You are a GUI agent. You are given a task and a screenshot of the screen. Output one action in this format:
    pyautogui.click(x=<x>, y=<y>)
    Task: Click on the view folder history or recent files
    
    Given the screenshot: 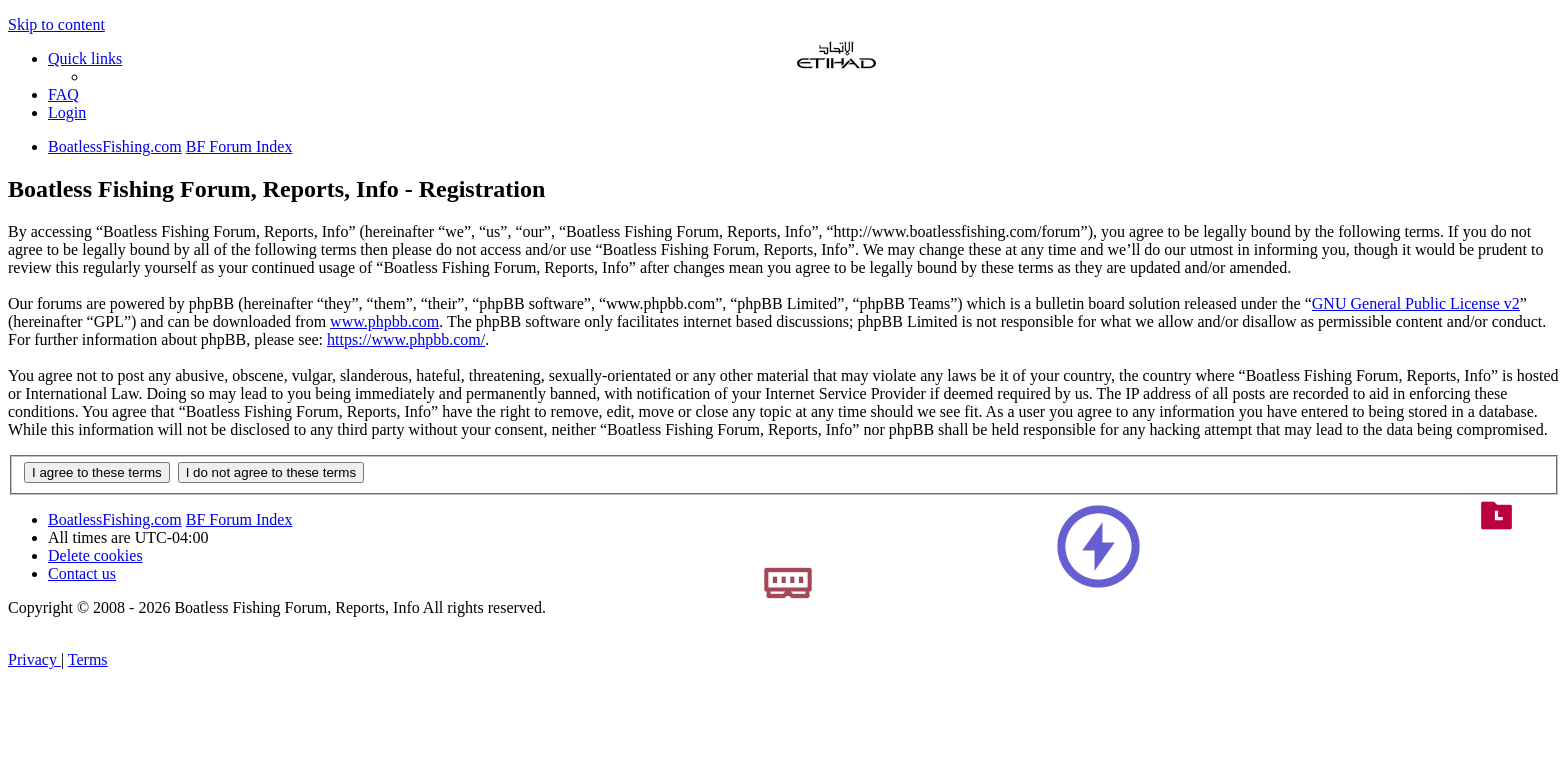 What is the action you would take?
    pyautogui.click(x=1496, y=515)
    